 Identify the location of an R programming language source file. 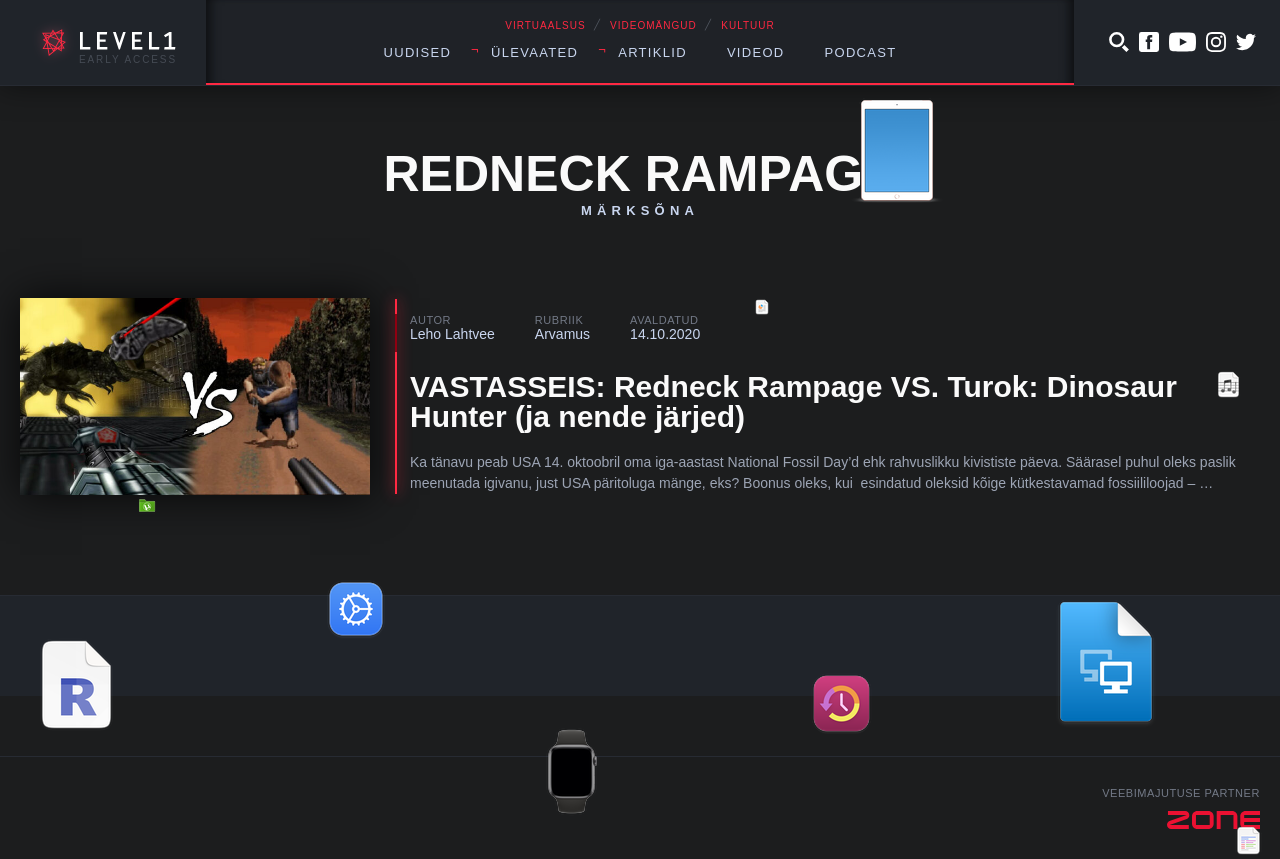
(76, 684).